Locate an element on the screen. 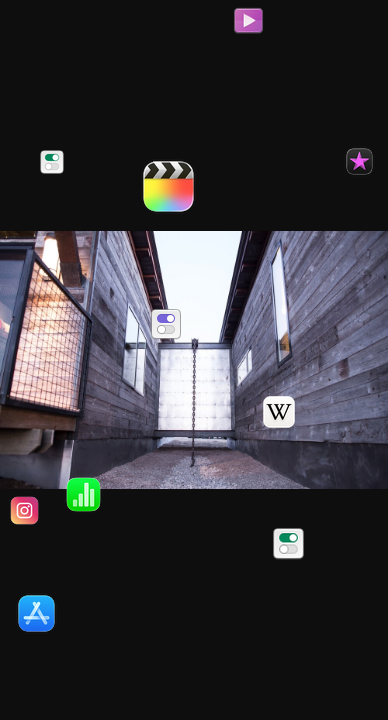  open apple numbers spreadsheet app is located at coordinates (83, 494).